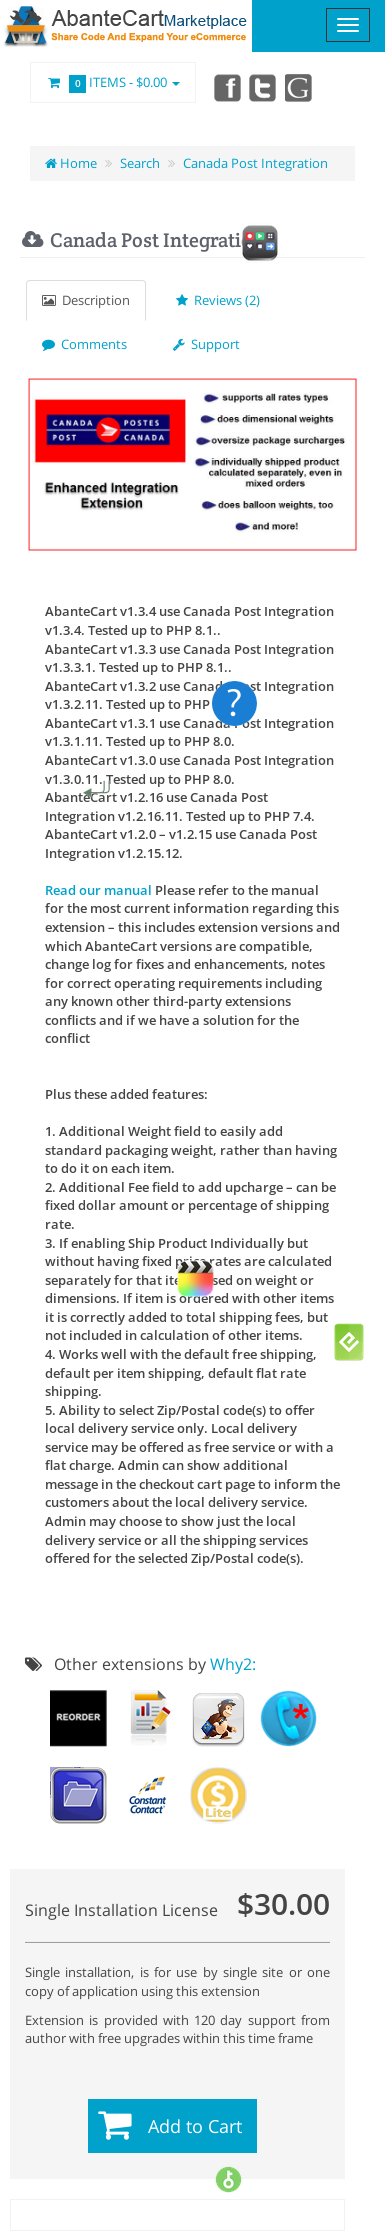 This screenshot has width=385, height=2231. Describe the element at coordinates (228, 2179) in the screenshot. I see `indicates an unlocked or decrypted file/folder` at that location.